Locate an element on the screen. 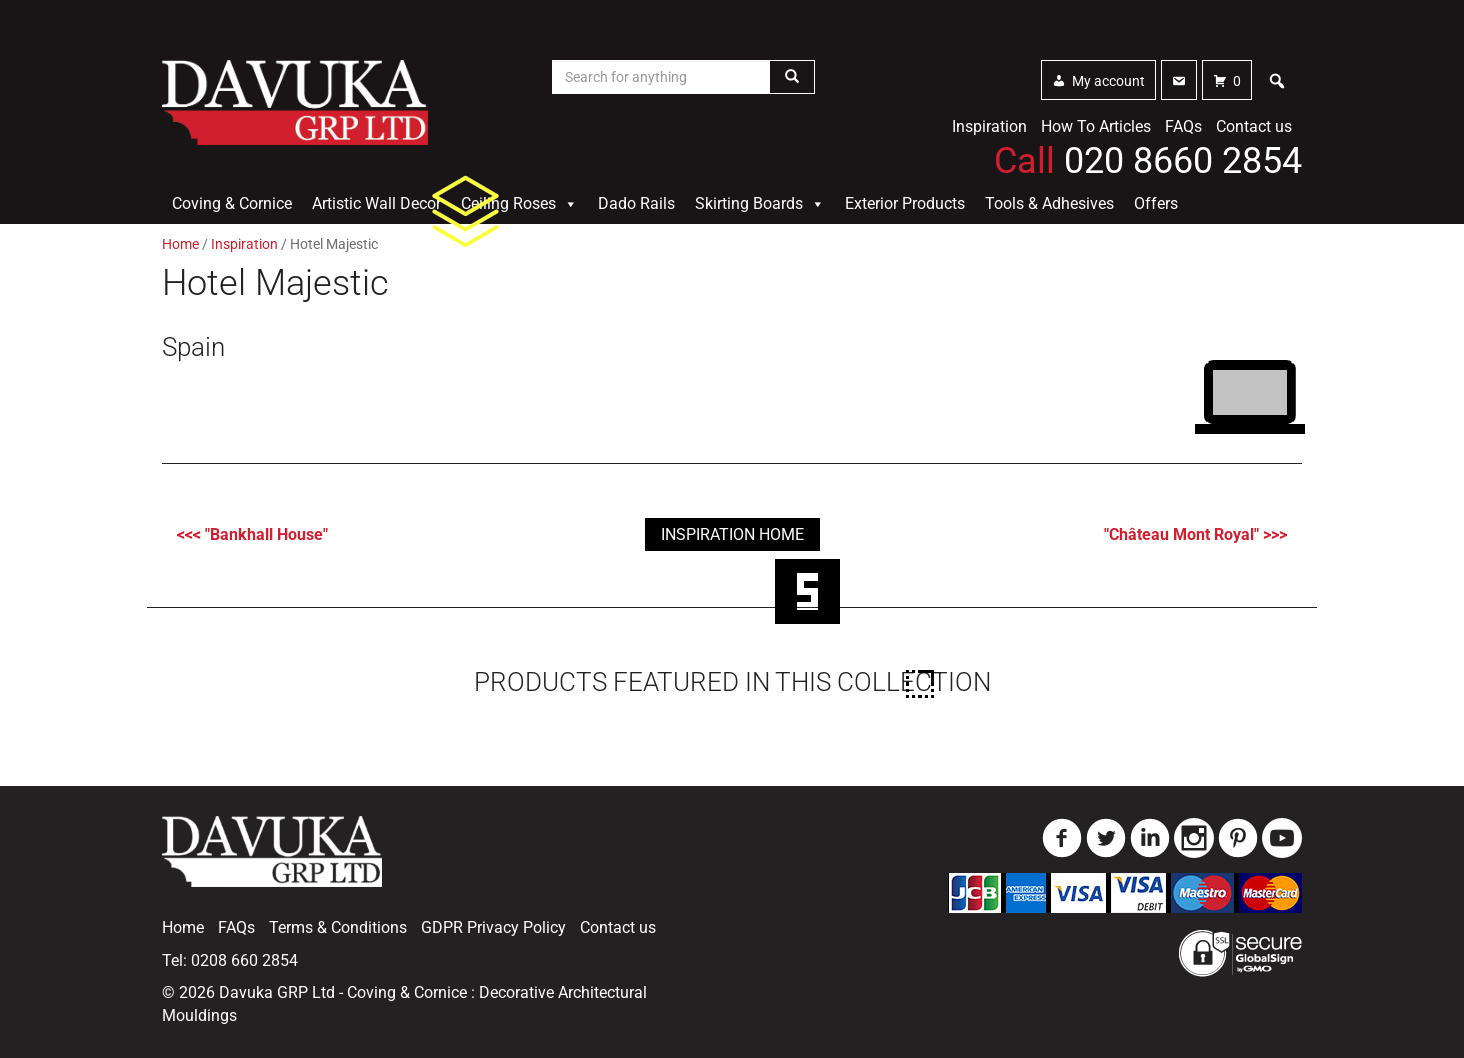 The image size is (1464, 1058). select image filter or preset number 5 is located at coordinates (807, 591).